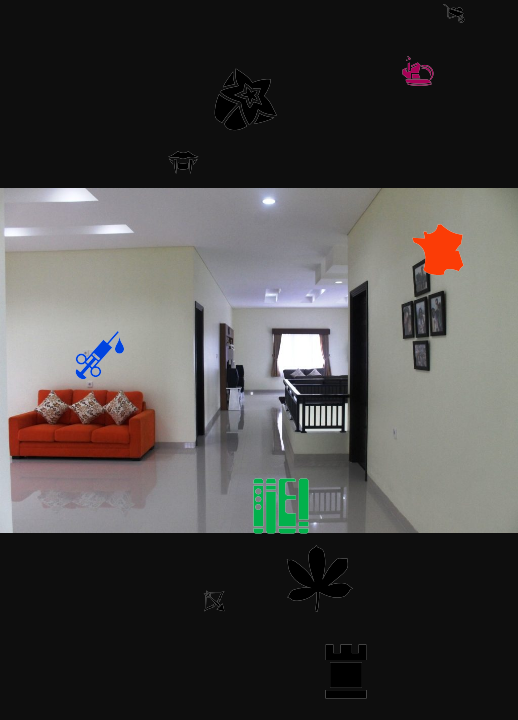 The height and width of the screenshot is (720, 518). Describe the element at coordinates (245, 100) in the screenshot. I see `star fruit or carambola item in a game inventory` at that location.